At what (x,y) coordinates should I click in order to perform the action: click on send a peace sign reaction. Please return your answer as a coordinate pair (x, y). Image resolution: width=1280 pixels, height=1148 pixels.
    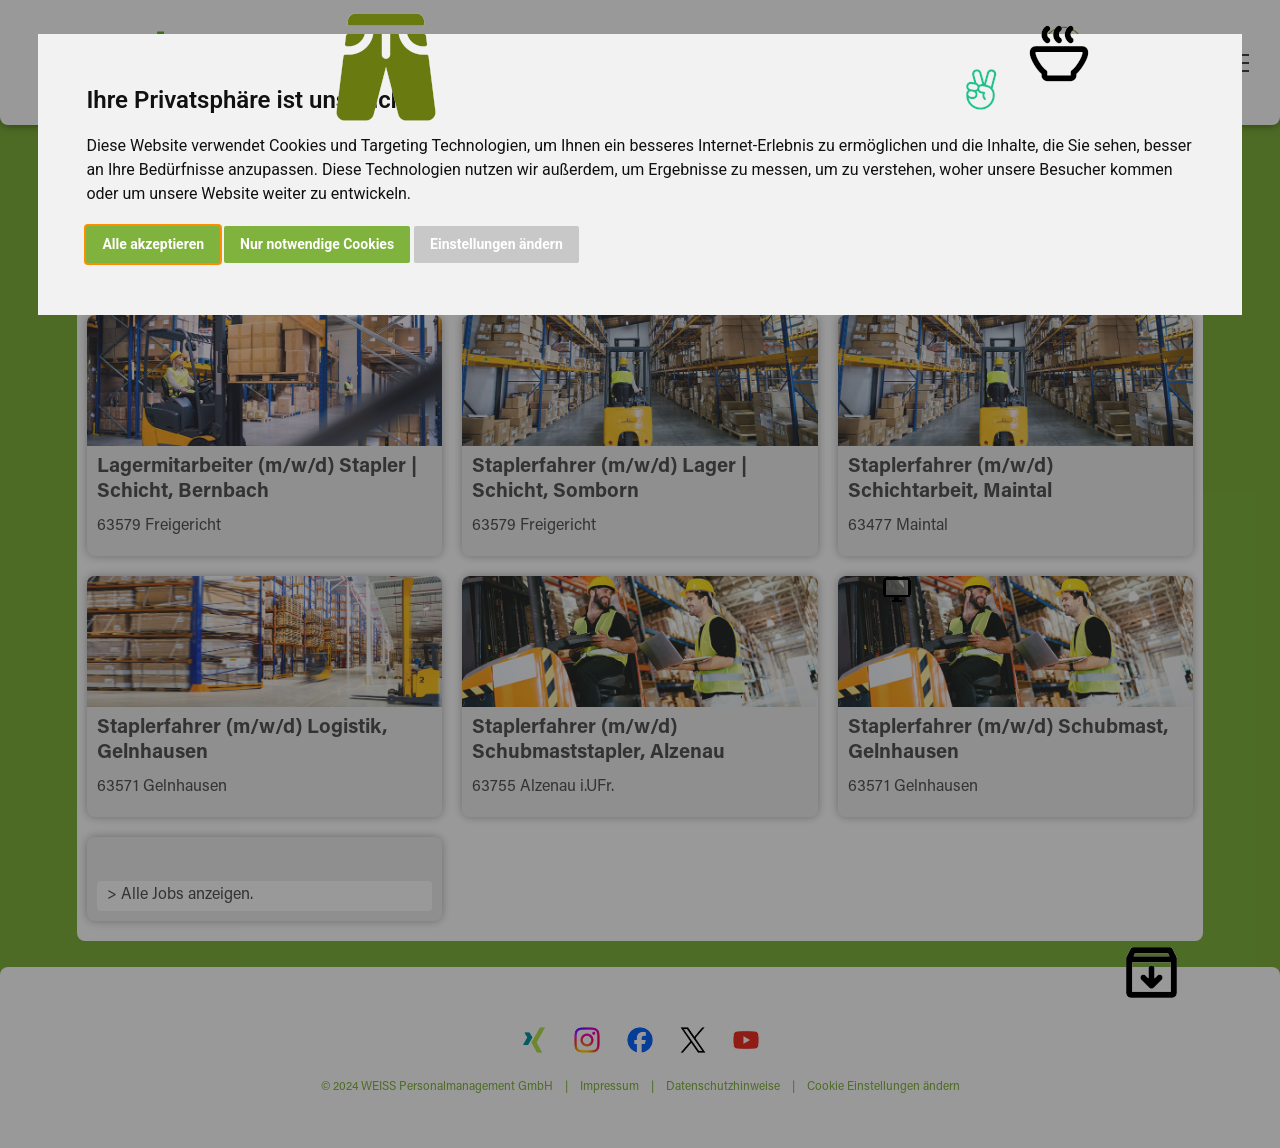
    Looking at the image, I should click on (980, 89).